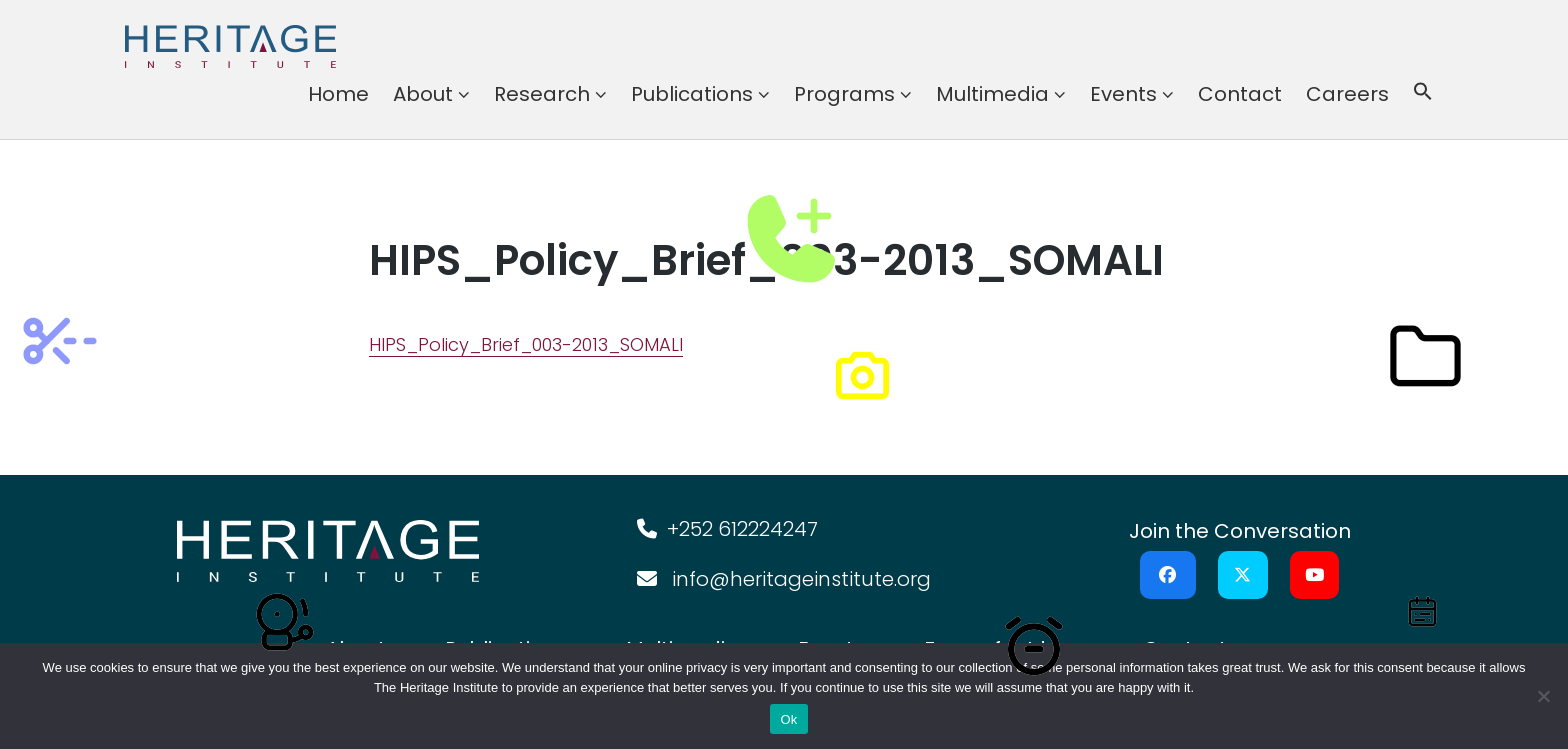 This screenshot has height=749, width=1568. What do you see at coordinates (793, 237) in the screenshot?
I see `add a new contact` at bounding box center [793, 237].